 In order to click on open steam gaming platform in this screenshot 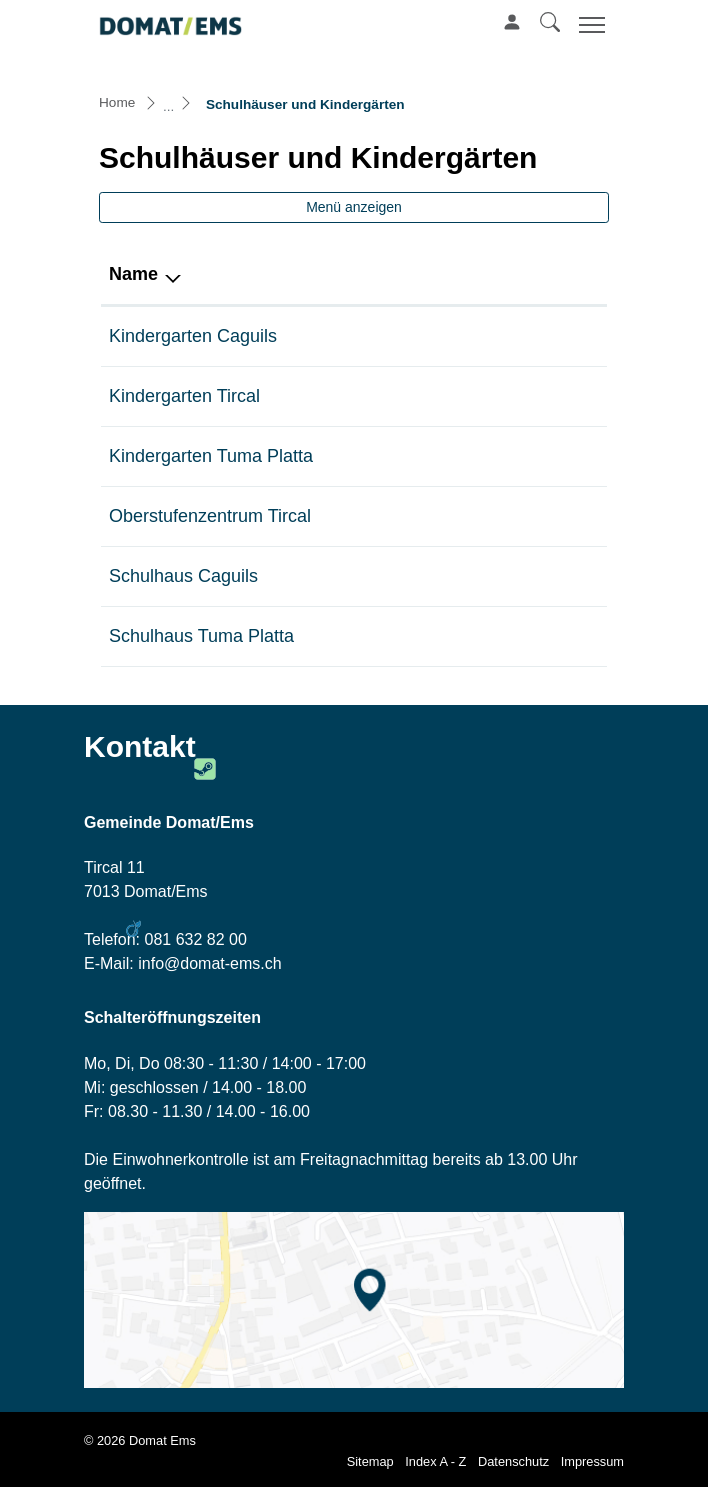, I will do `click(205, 769)`.